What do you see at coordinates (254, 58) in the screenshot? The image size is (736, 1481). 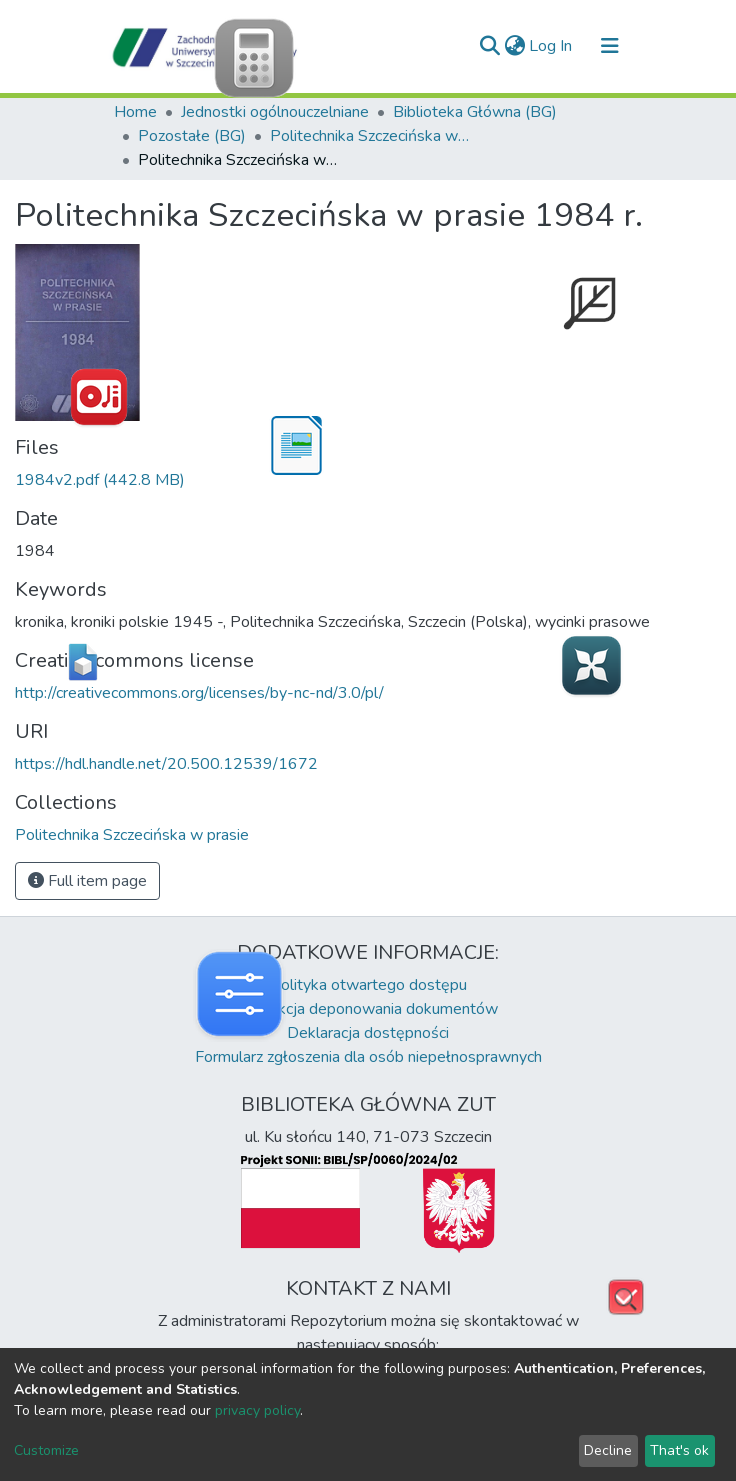 I see `open the calculator app` at bounding box center [254, 58].